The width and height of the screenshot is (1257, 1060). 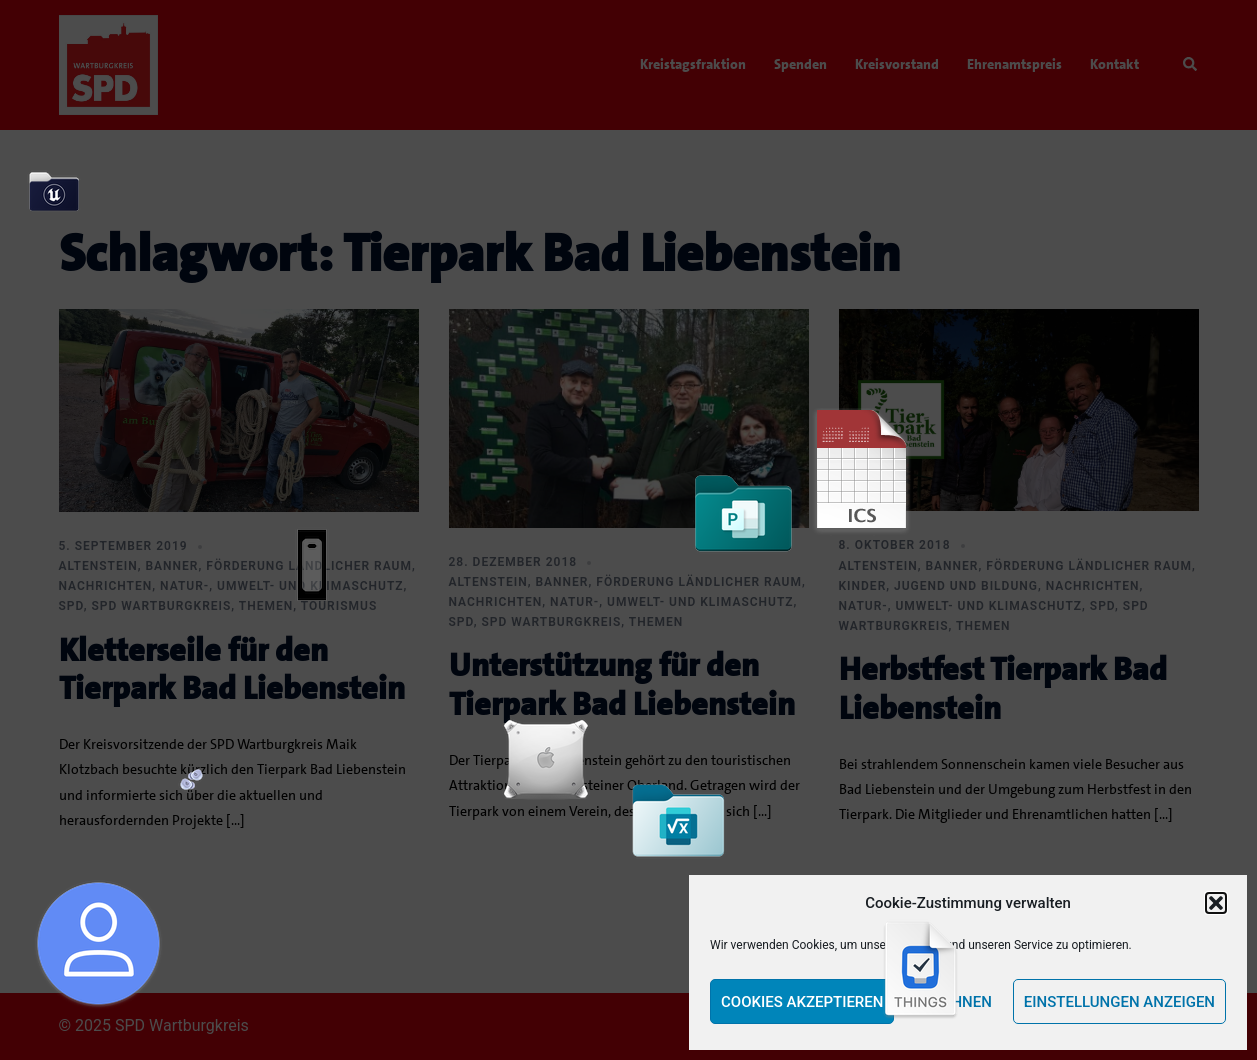 I want to click on folder containing Unreal Engine project files, so click(x=54, y=193).